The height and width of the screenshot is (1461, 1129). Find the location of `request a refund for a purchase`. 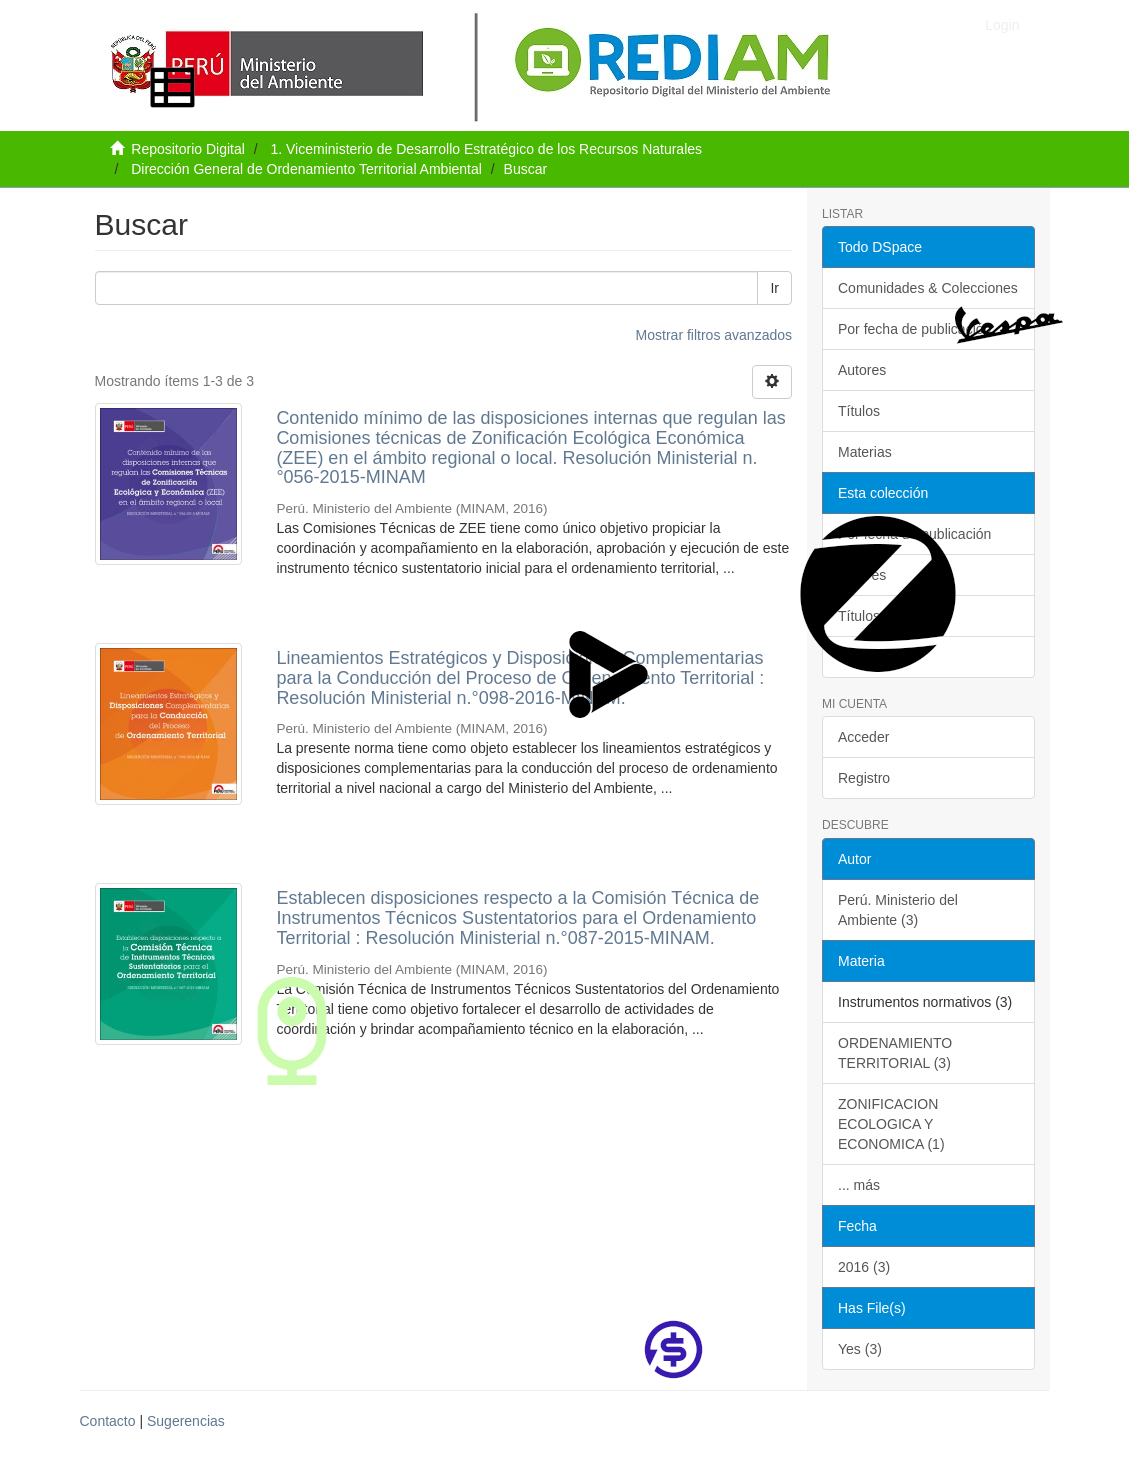

request a refund for a purchase is located at coordinates (673, 1349).